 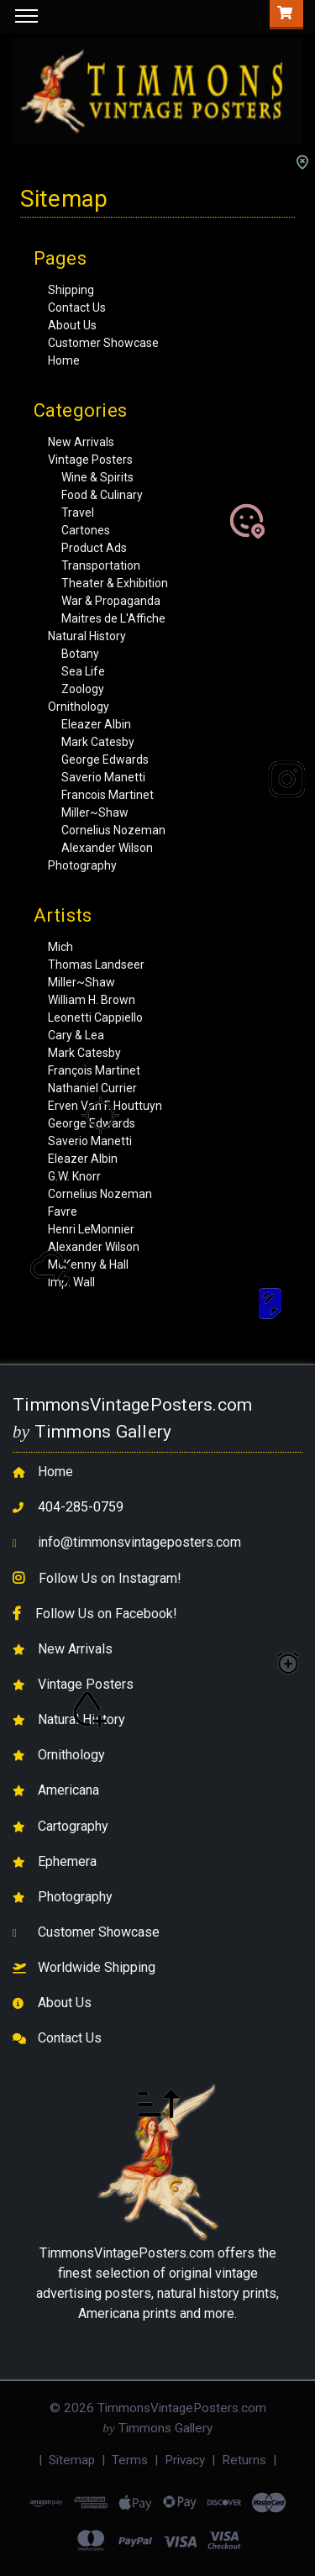 I want to click on access current GPS location, so click(x=100, y=1115).